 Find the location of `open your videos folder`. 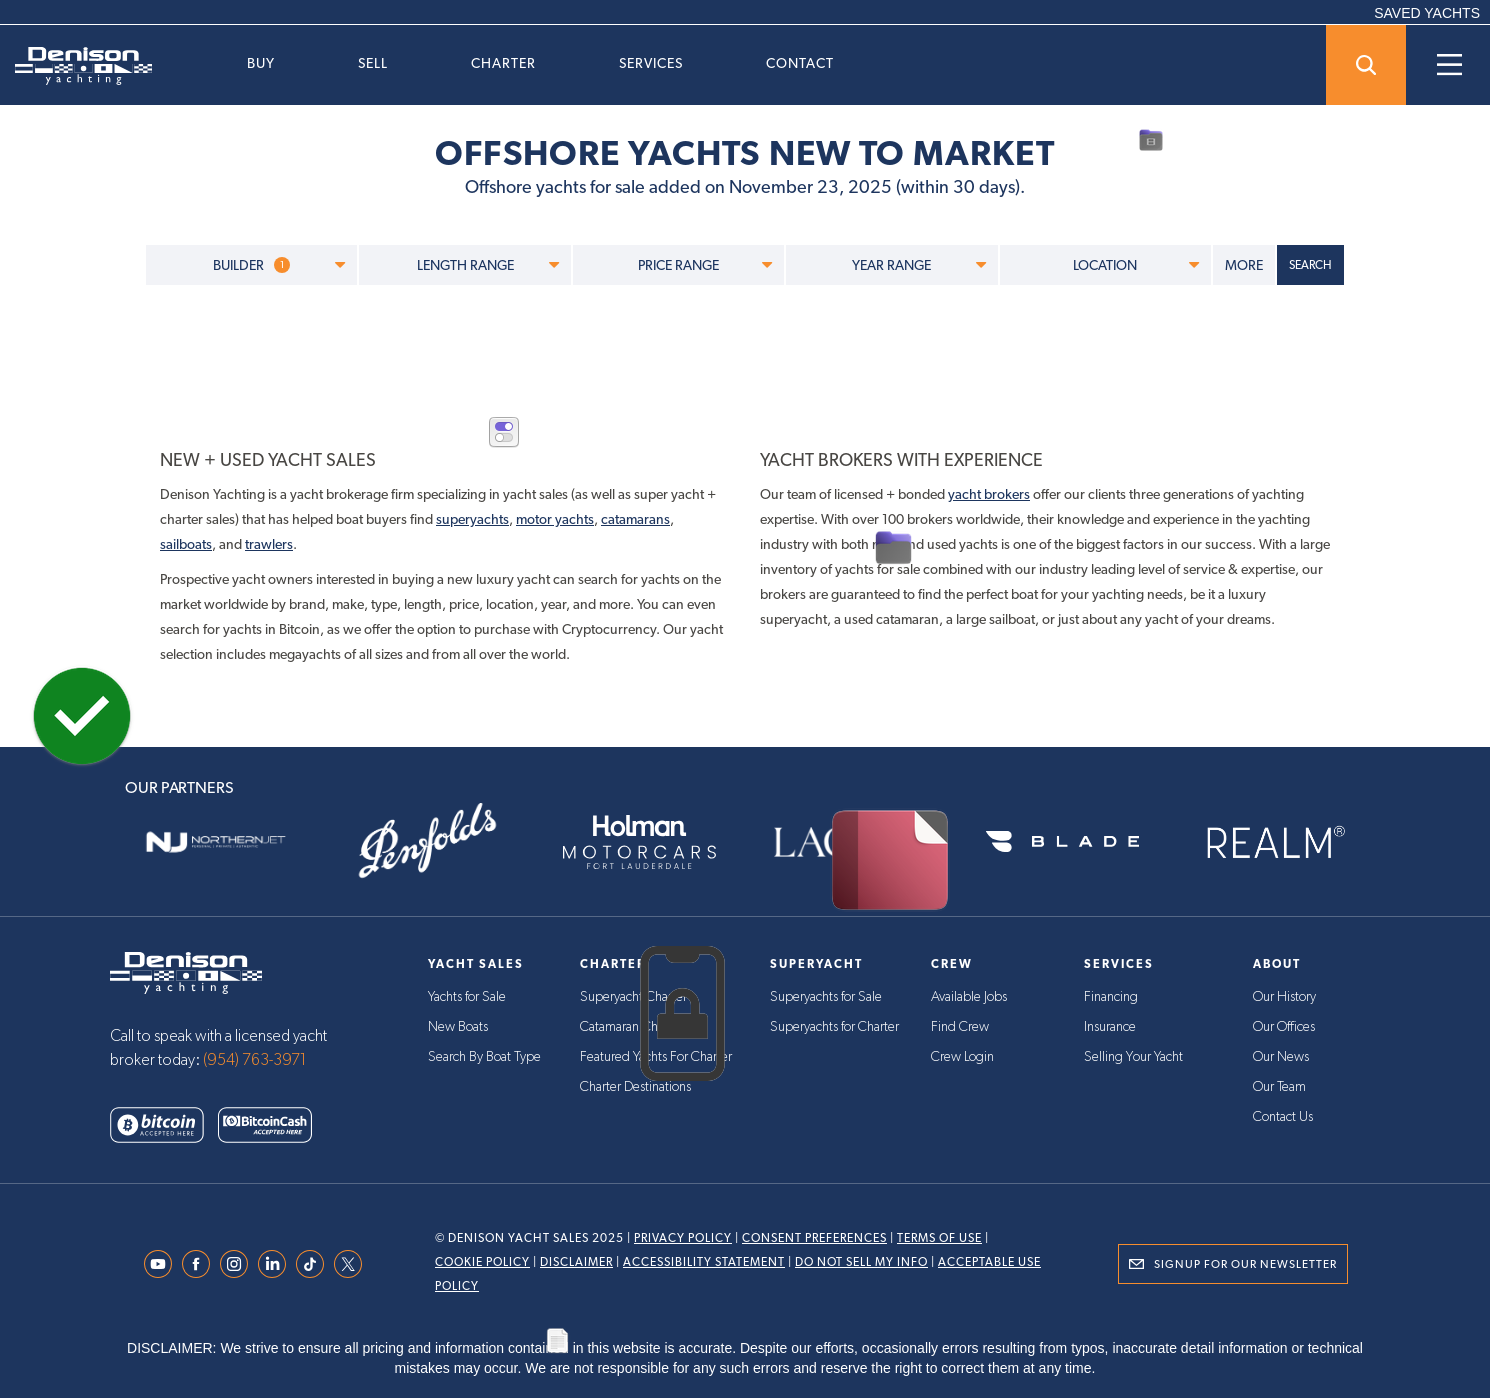

open your videos folder is located at coordinates (1151, 140).